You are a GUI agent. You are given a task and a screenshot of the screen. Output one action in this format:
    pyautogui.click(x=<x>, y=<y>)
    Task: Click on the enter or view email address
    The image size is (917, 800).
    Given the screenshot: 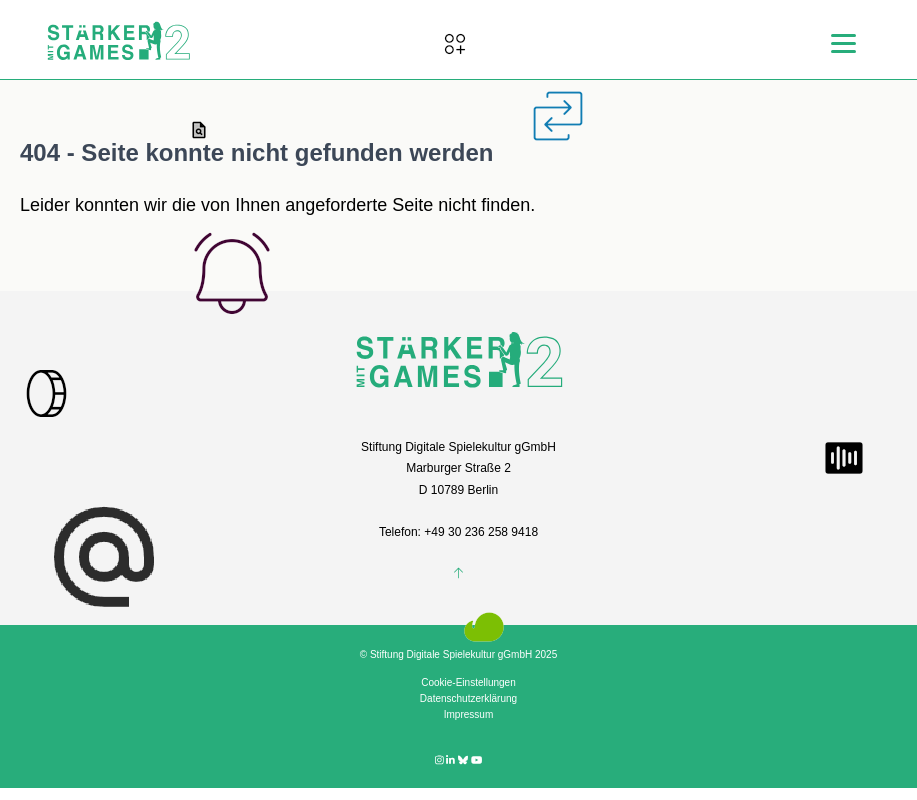 What is the action you would take?
    pyautogui.click(x=104, y=557)
    